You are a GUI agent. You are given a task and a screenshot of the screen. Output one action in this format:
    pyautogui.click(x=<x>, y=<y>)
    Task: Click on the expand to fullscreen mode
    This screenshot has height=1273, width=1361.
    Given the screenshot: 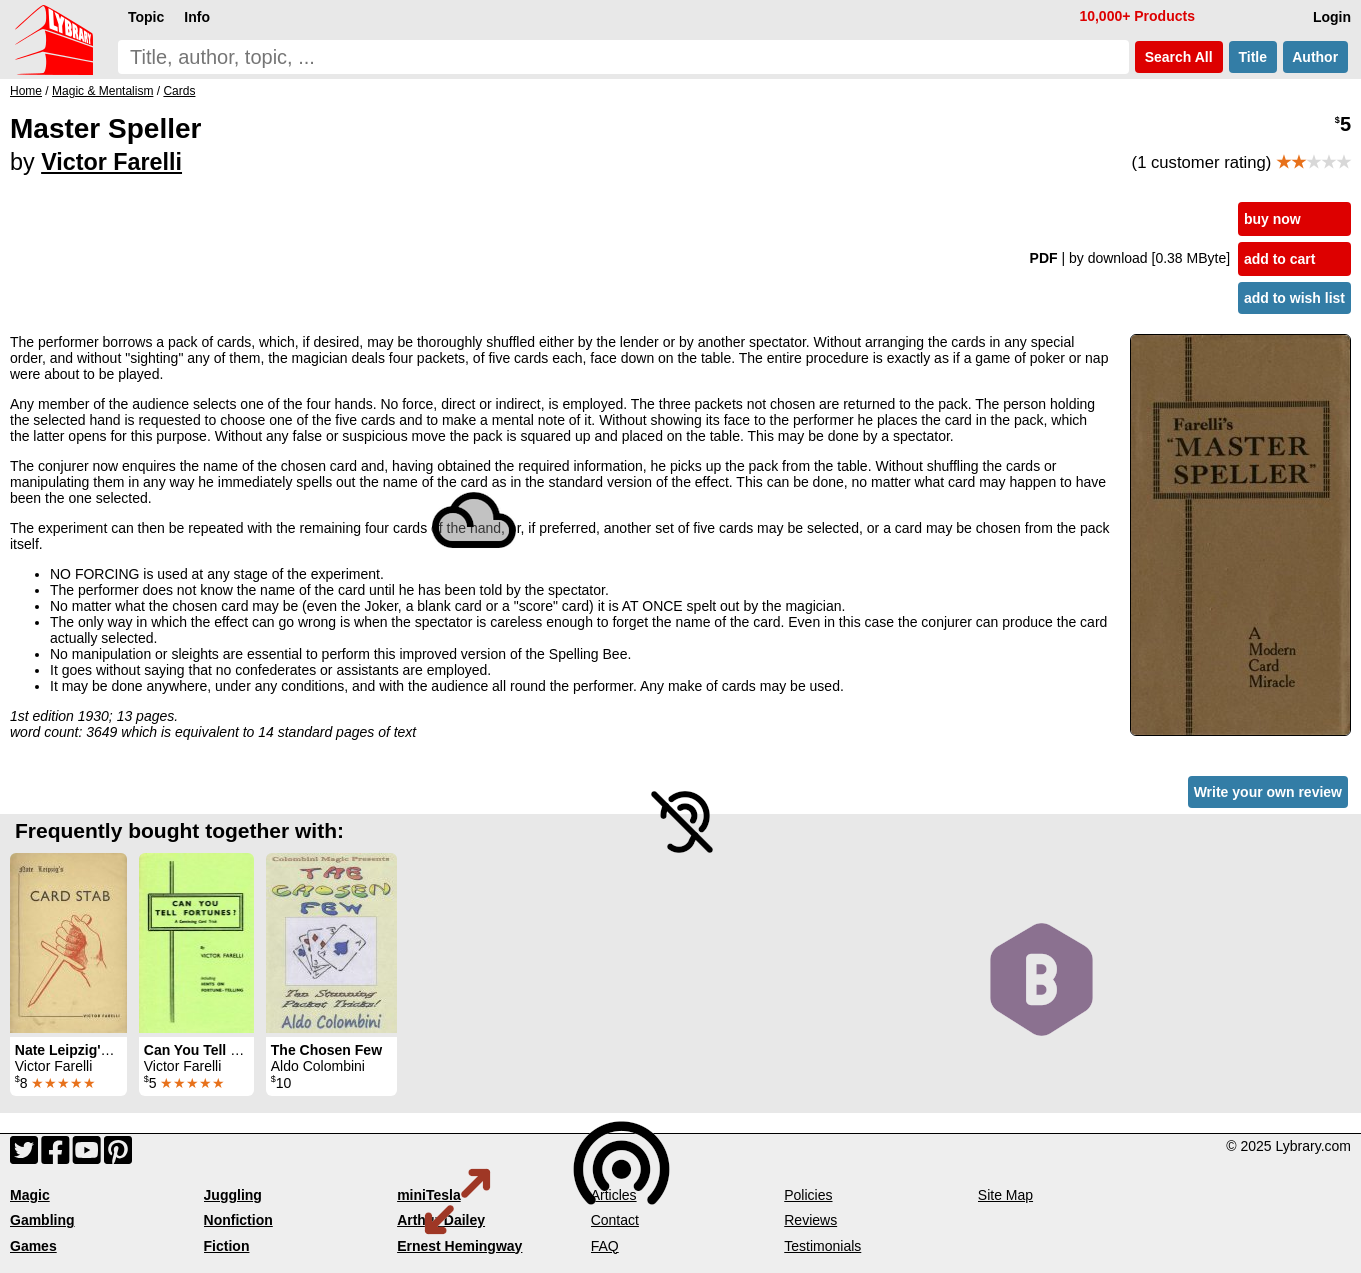 What is the action you would take?
    pyautogui.click(x=457, y=1201)
    